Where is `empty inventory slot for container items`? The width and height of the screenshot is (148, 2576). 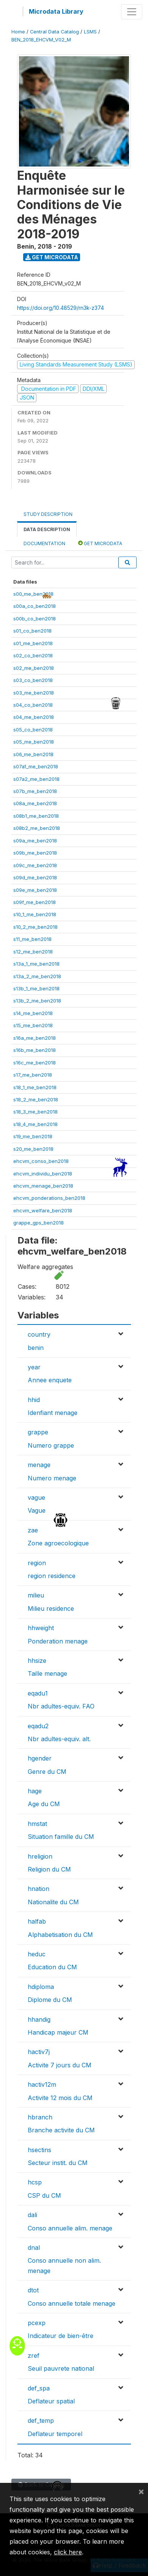
empty inventory slot for container items is located at coordinates (116, 703).